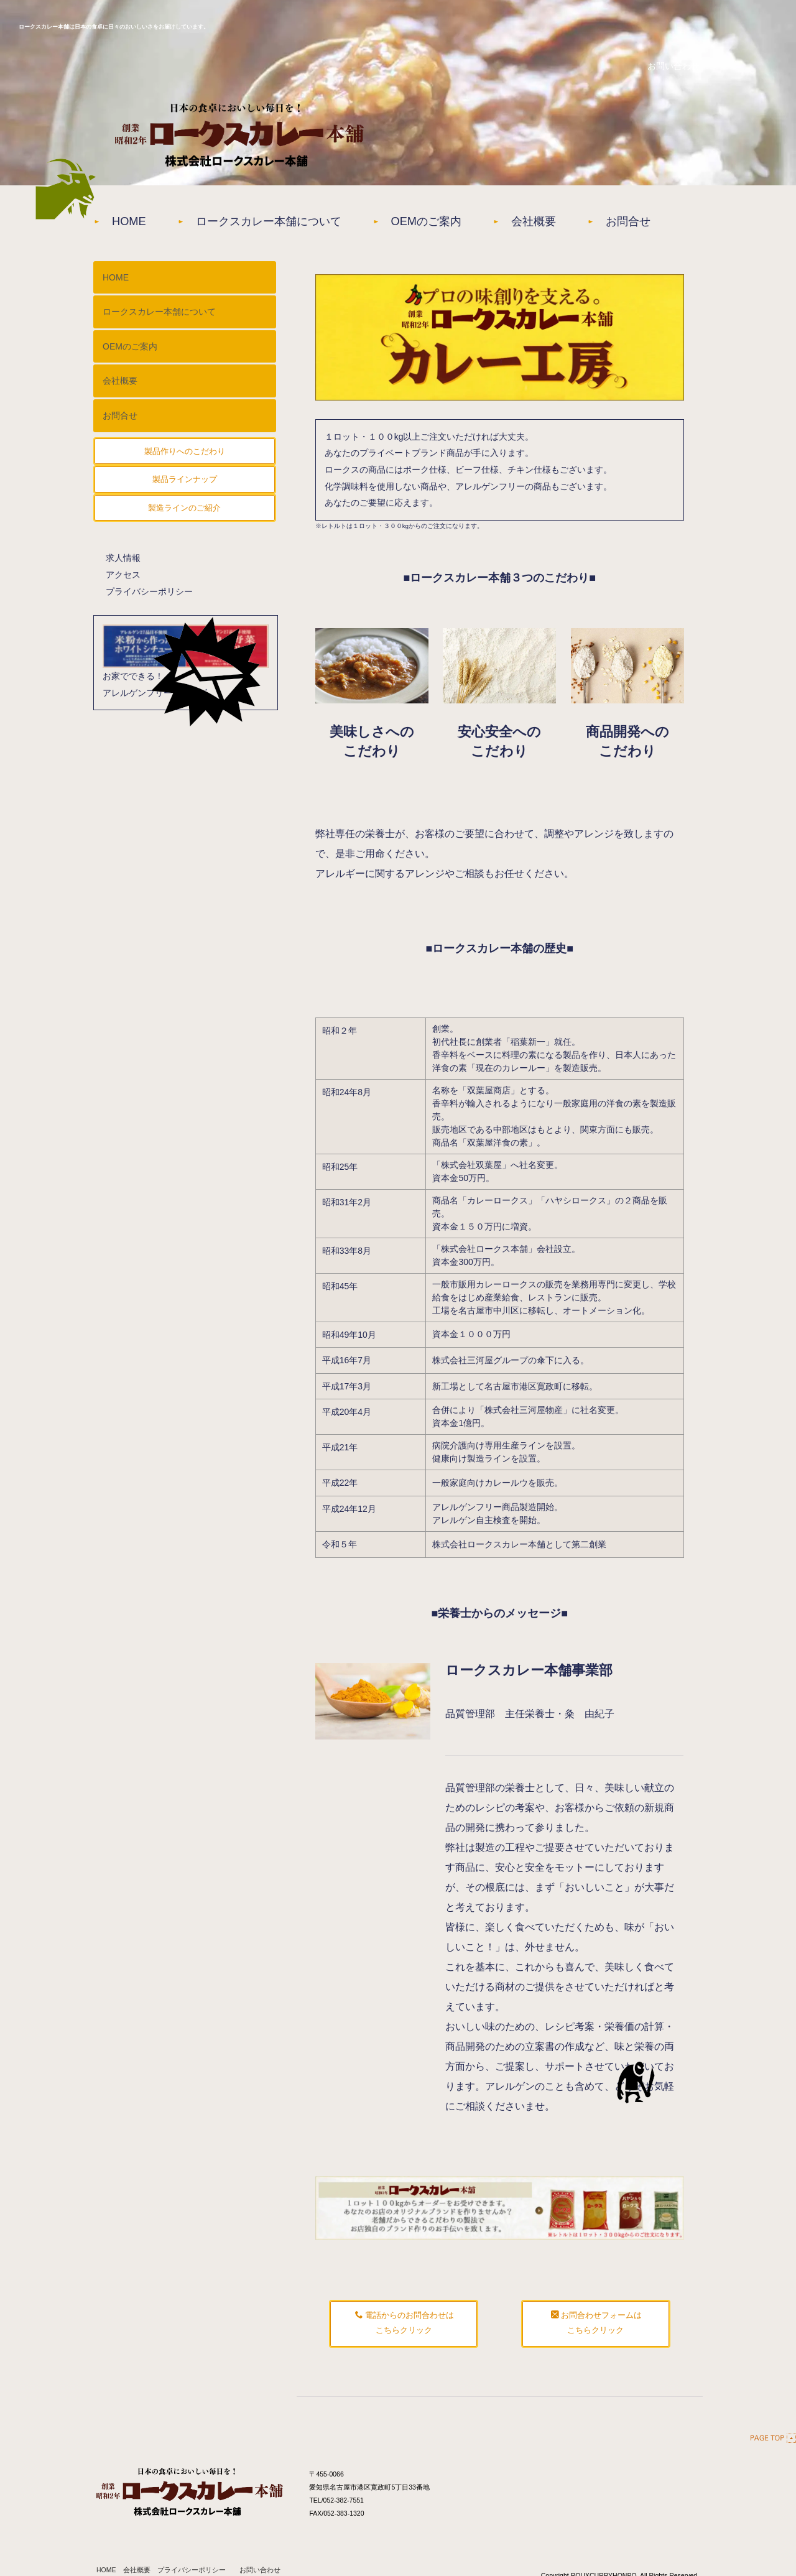  Describe the element at coordinates (636, 2082) in the screenshot. I see `enemy minion character in a game interface` at that location.